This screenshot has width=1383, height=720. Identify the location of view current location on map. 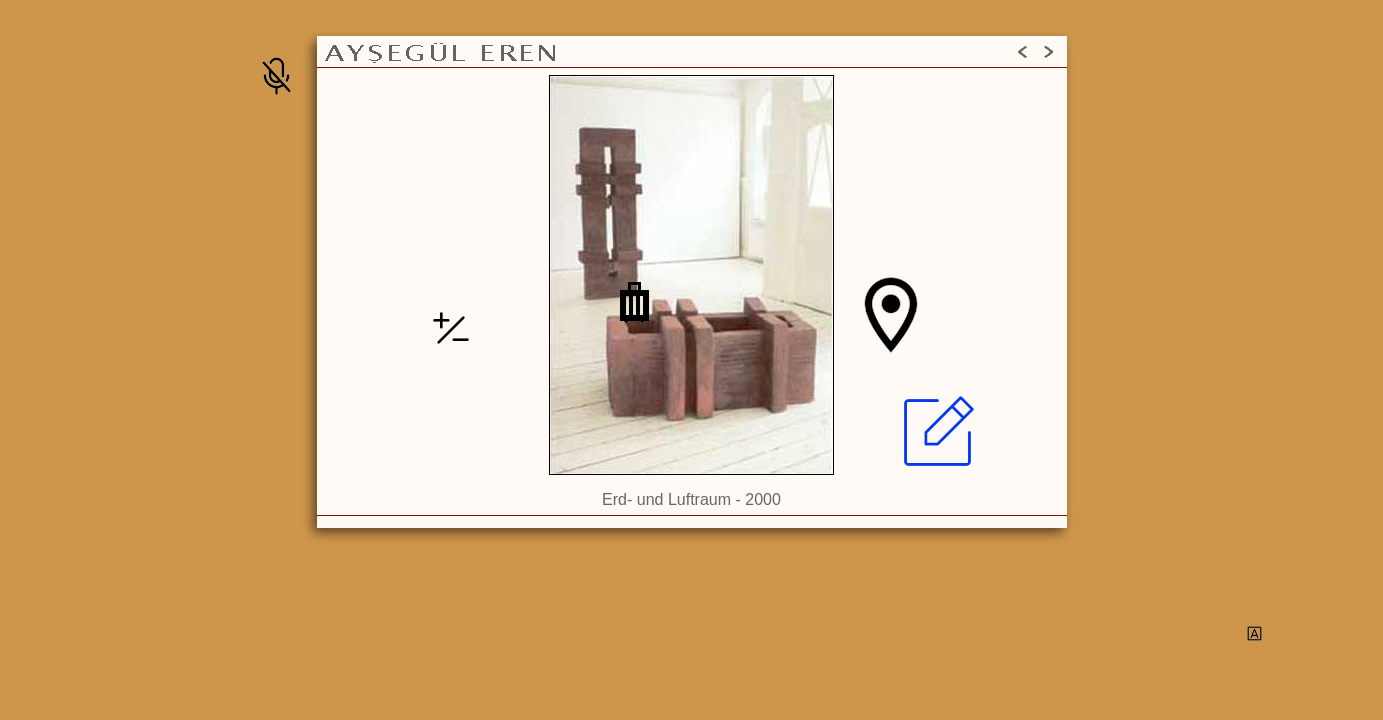
(891, 315).